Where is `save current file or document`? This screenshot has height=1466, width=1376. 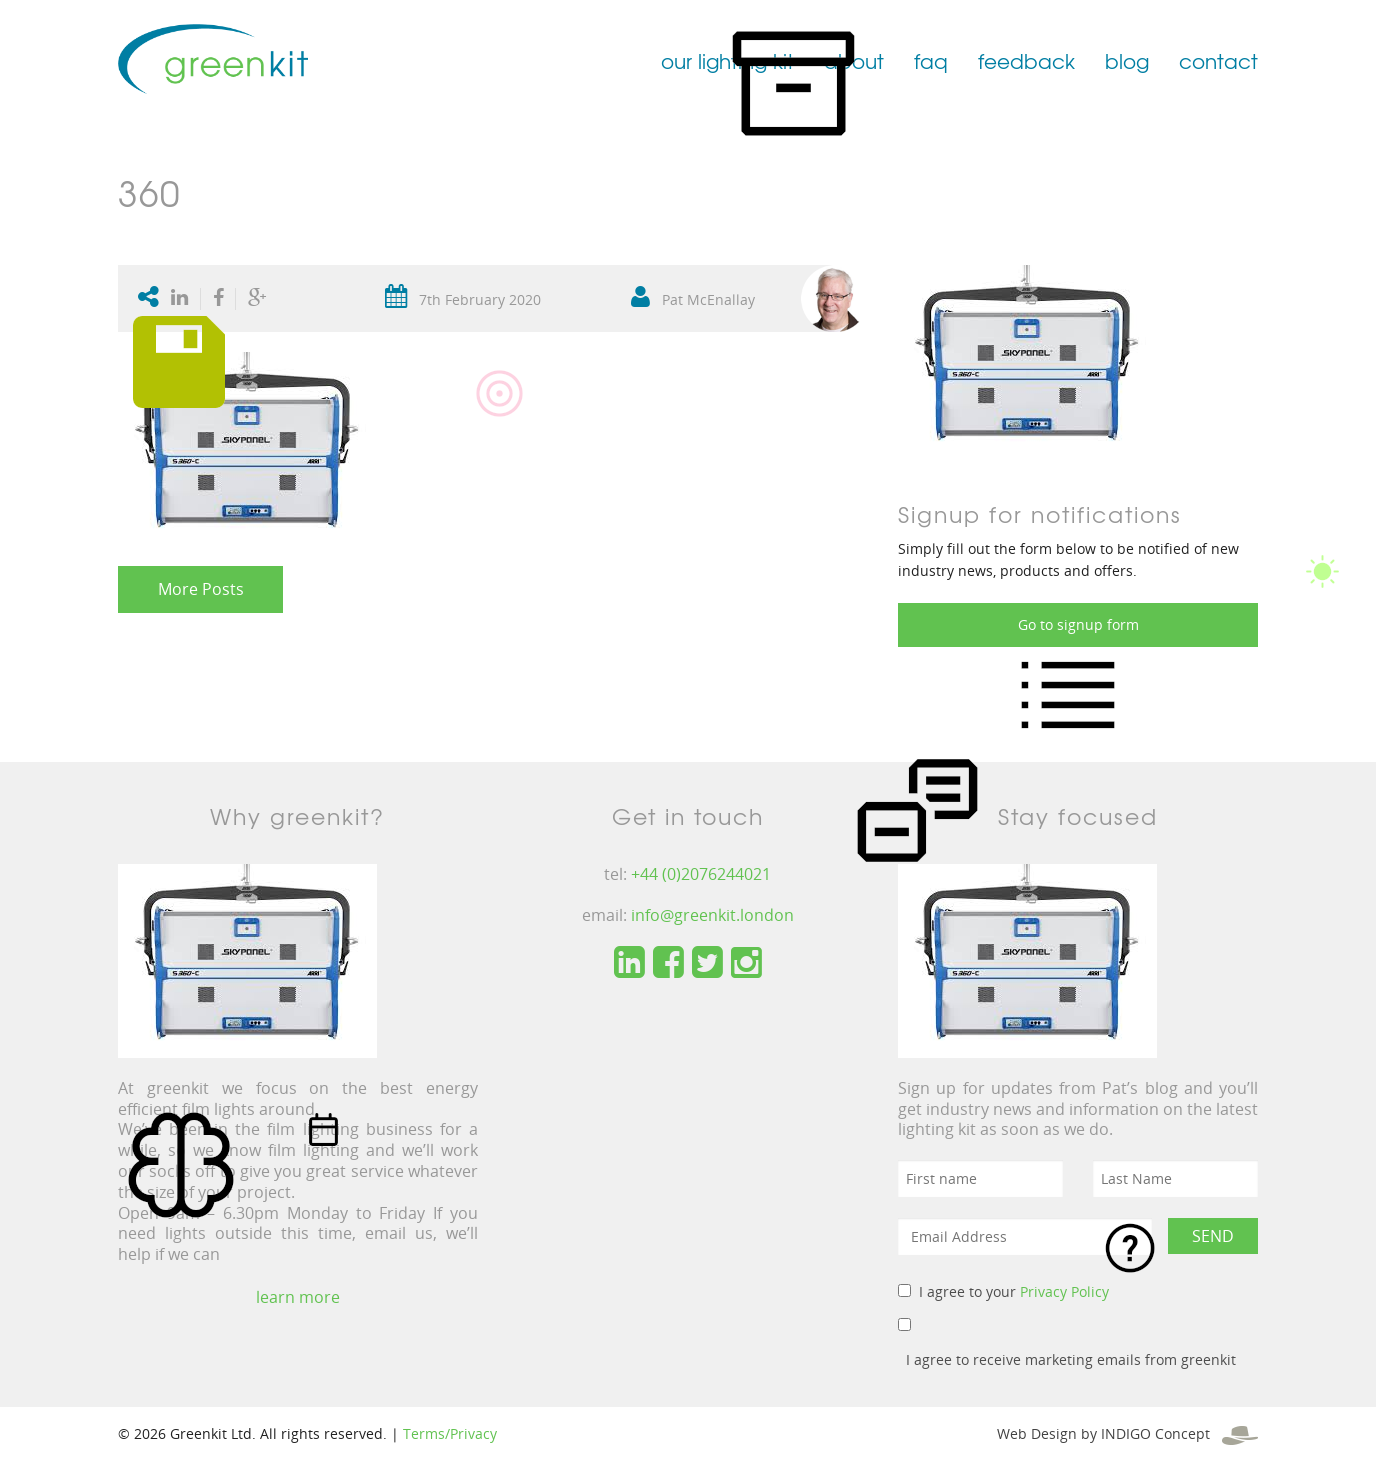 save current file or document is located at coordinates (179, 362).